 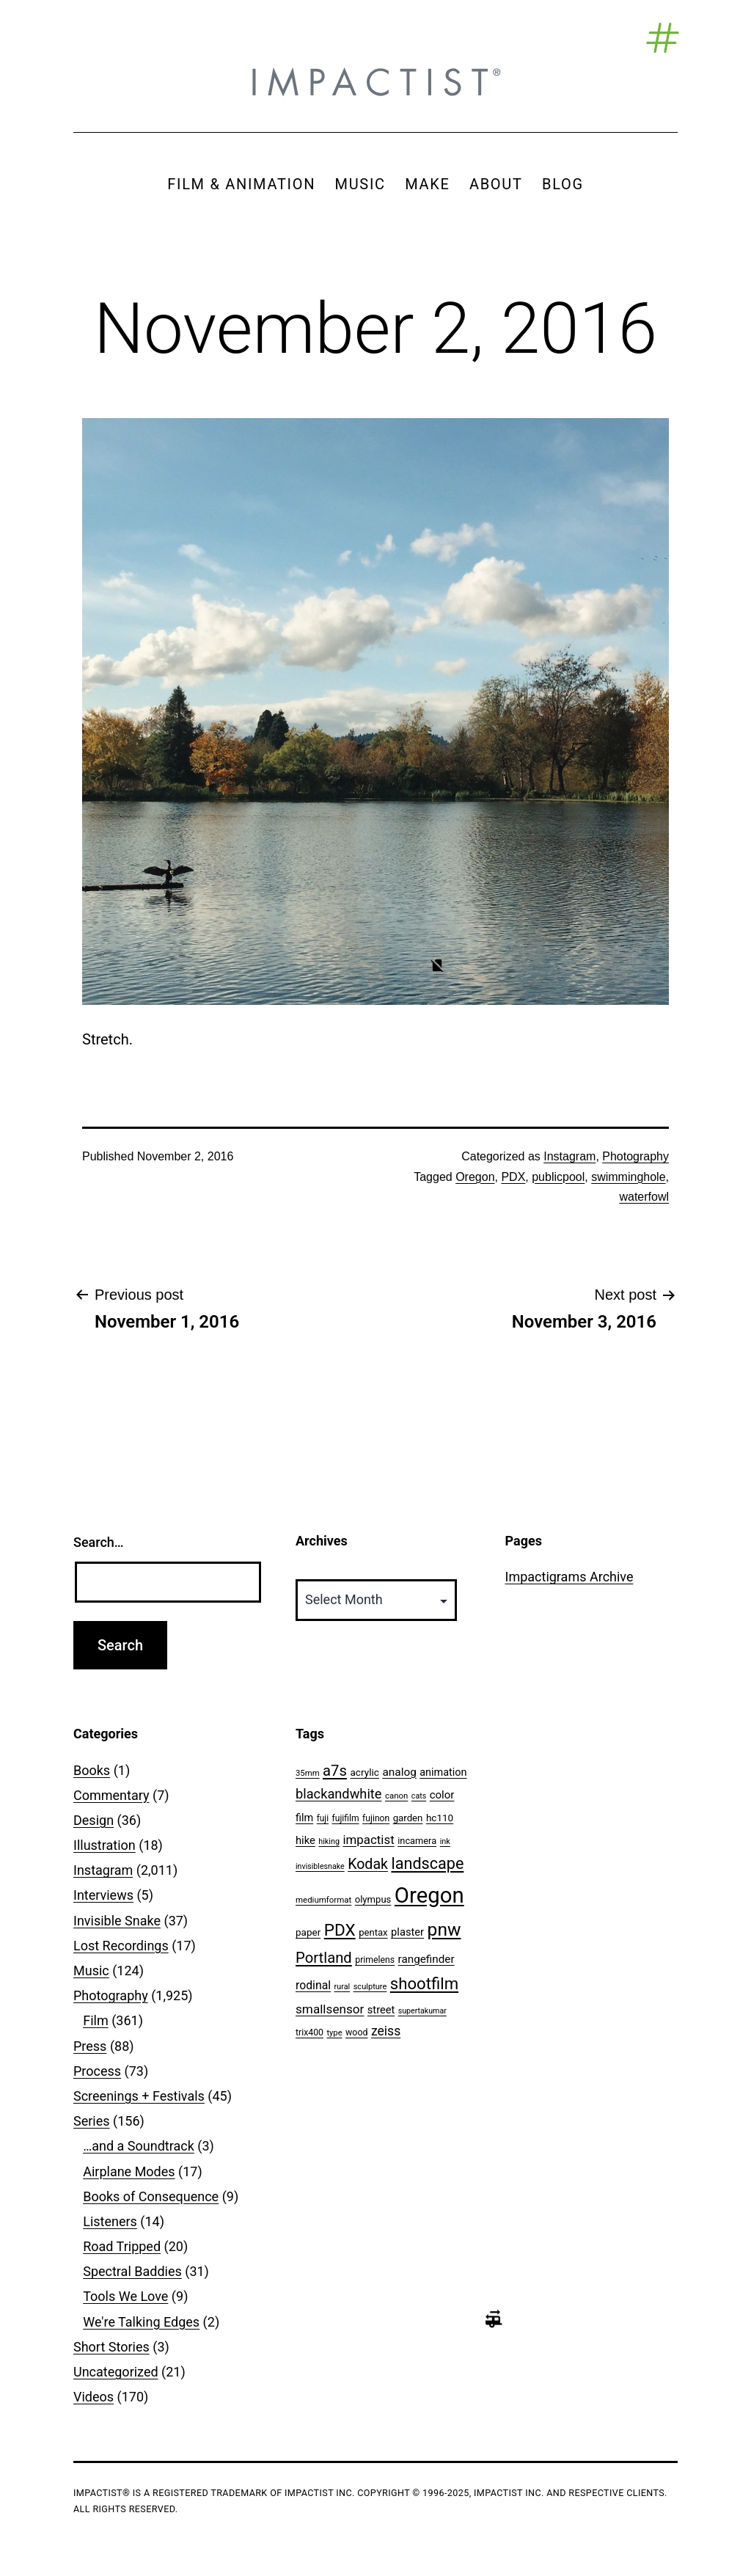 What do you see at coordinates (437, 965) in the screenshot?
I see `no sim card detected` at bounding box center [437, 965].